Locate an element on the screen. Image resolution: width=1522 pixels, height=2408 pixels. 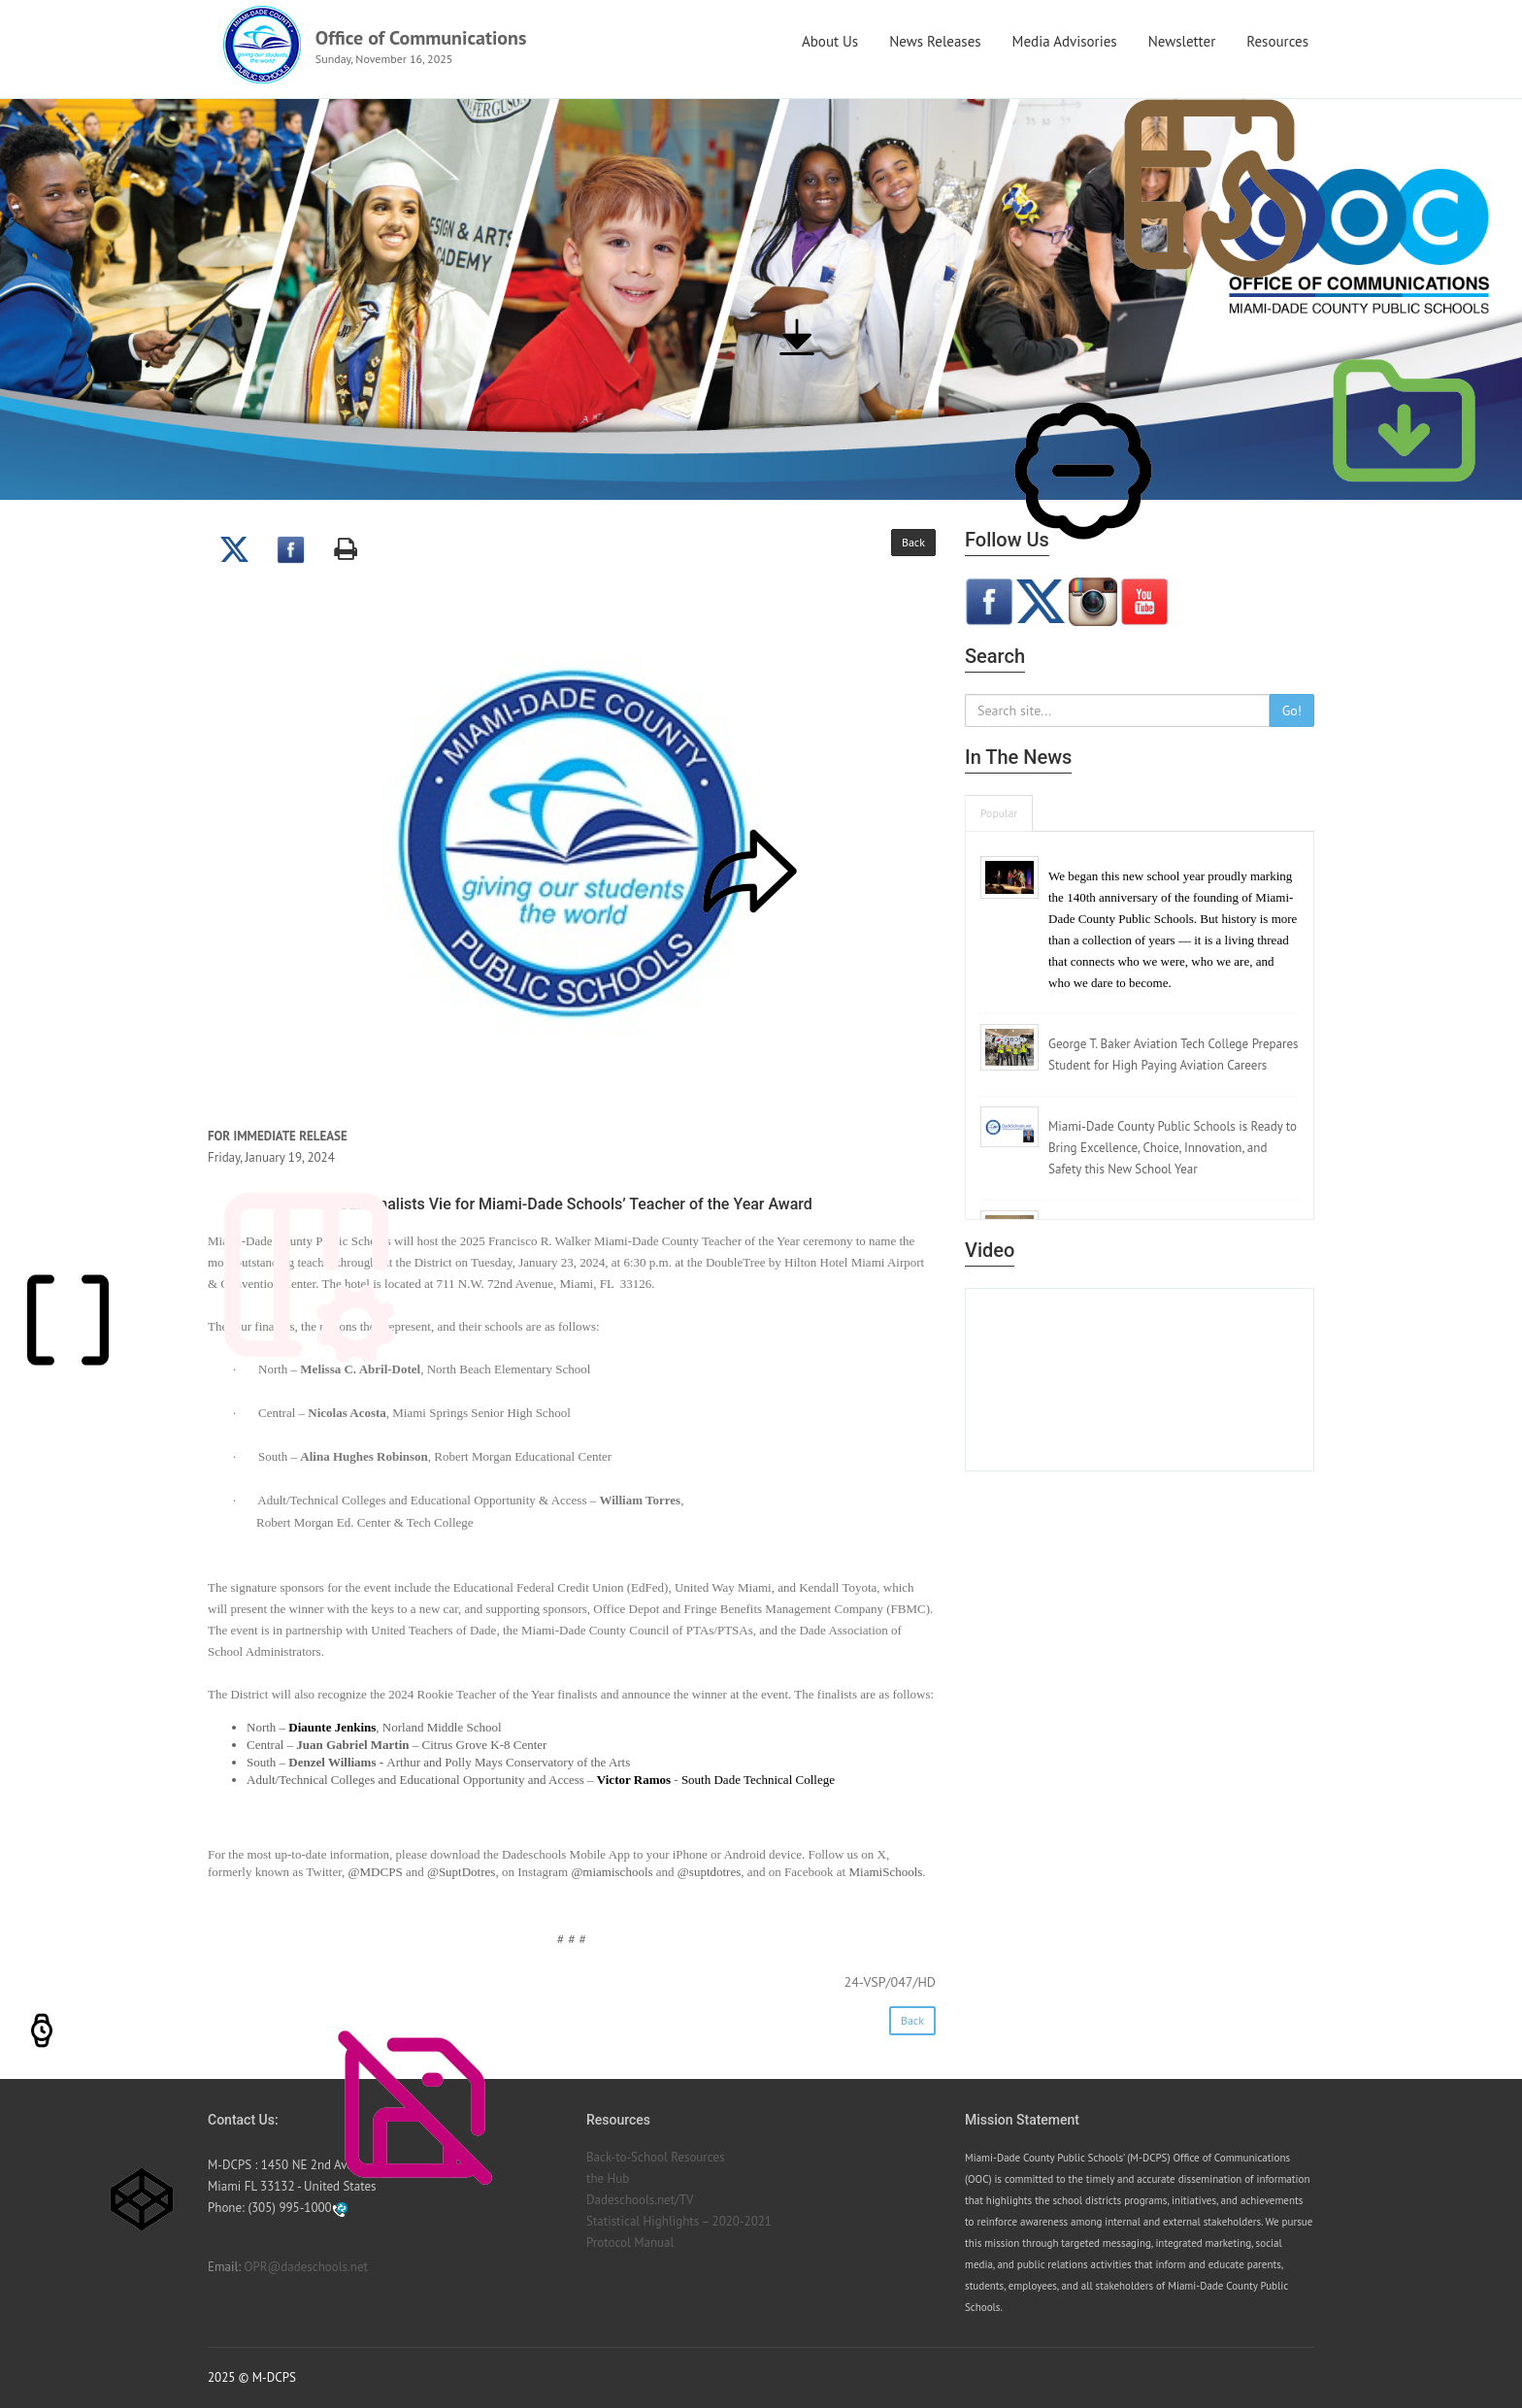
download to folder is located at coordinates (1404, 423).